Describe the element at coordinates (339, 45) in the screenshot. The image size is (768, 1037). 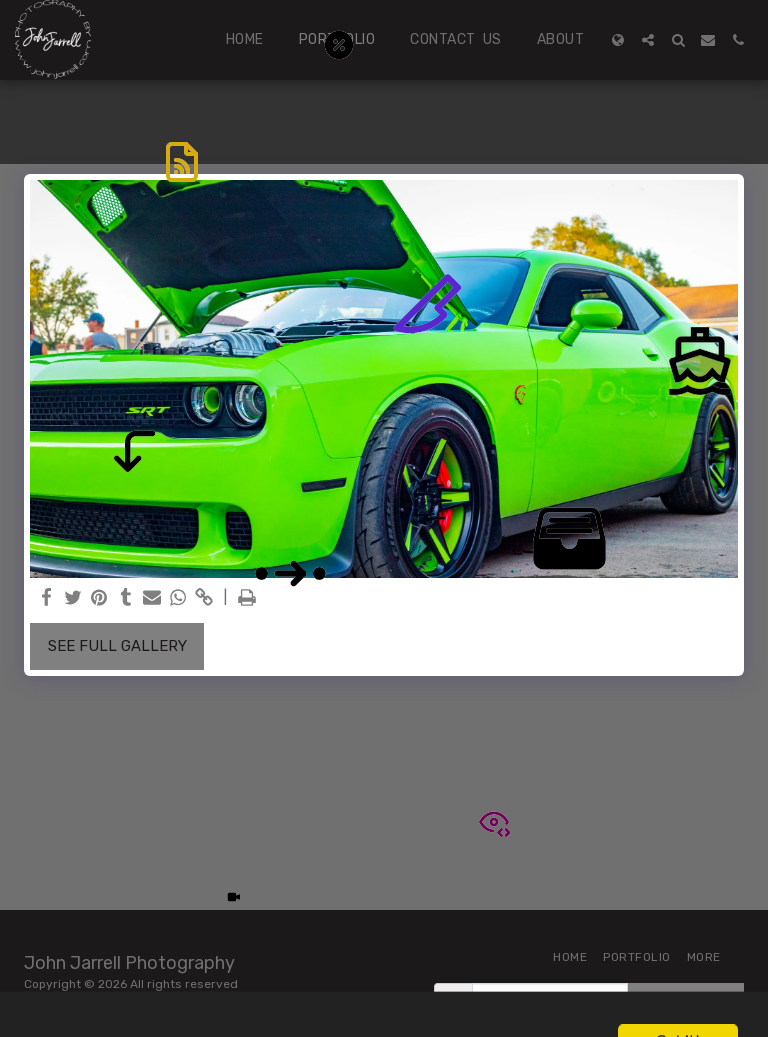
I see `view available discounts or promotions` at that location.